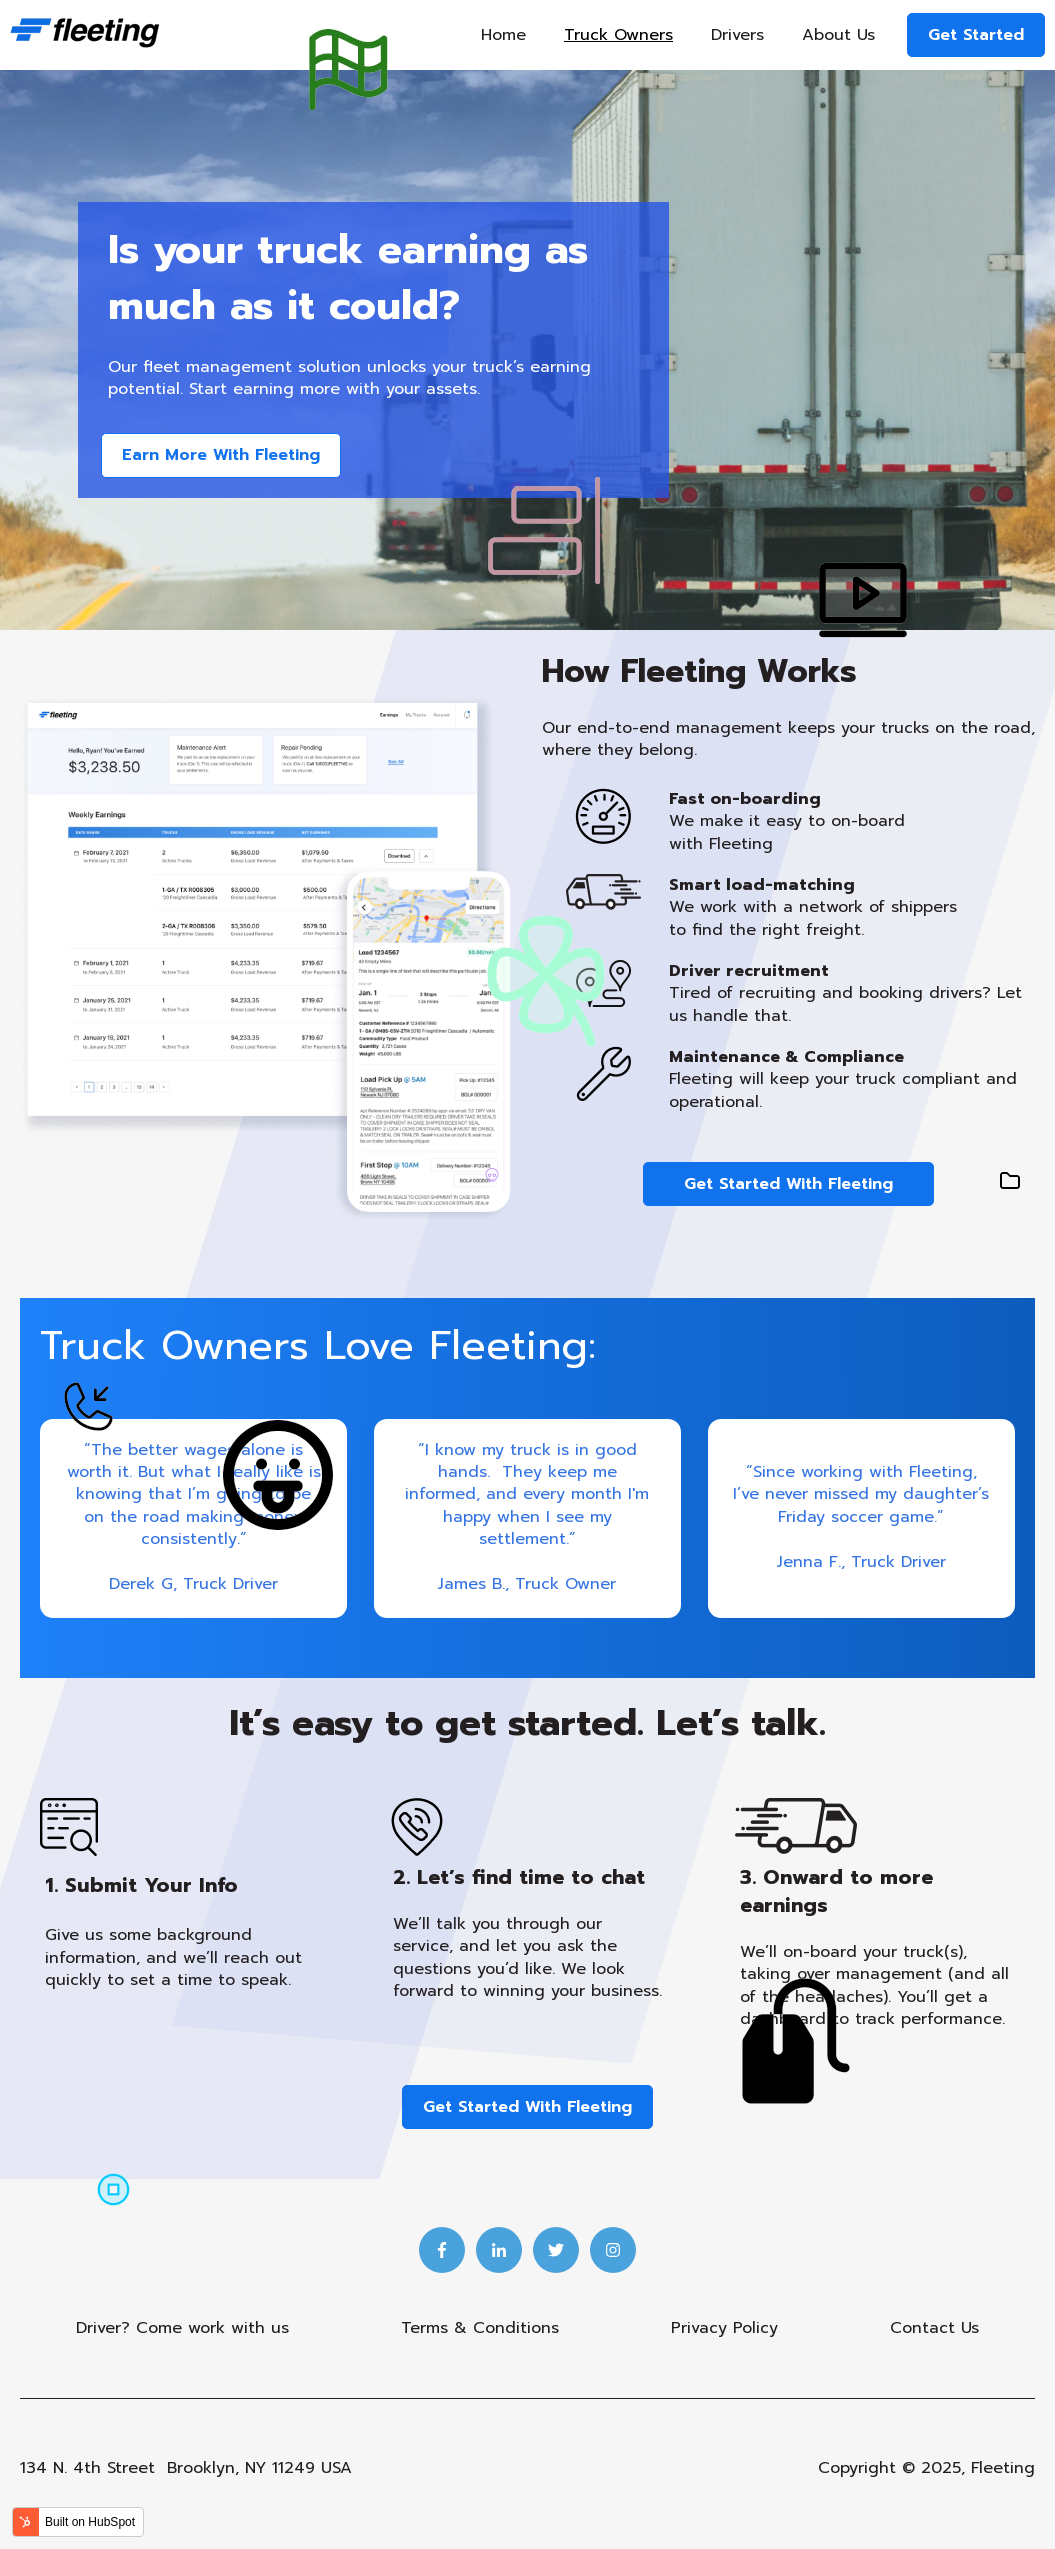 This screenshot has height=2549, width=1055. Describe the element at coordinates (863, 600) in the screenshot. I see `play or watch a video` at that location.